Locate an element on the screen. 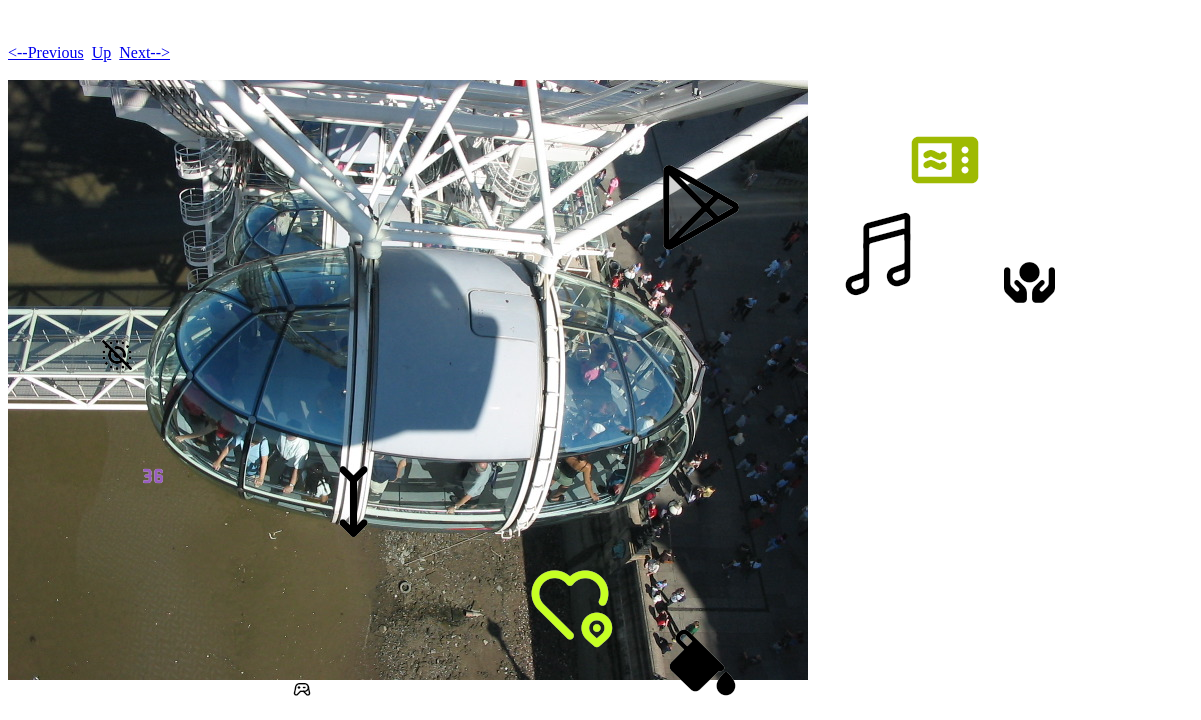  scroll down to view more content is located at coordinates (353, 501).